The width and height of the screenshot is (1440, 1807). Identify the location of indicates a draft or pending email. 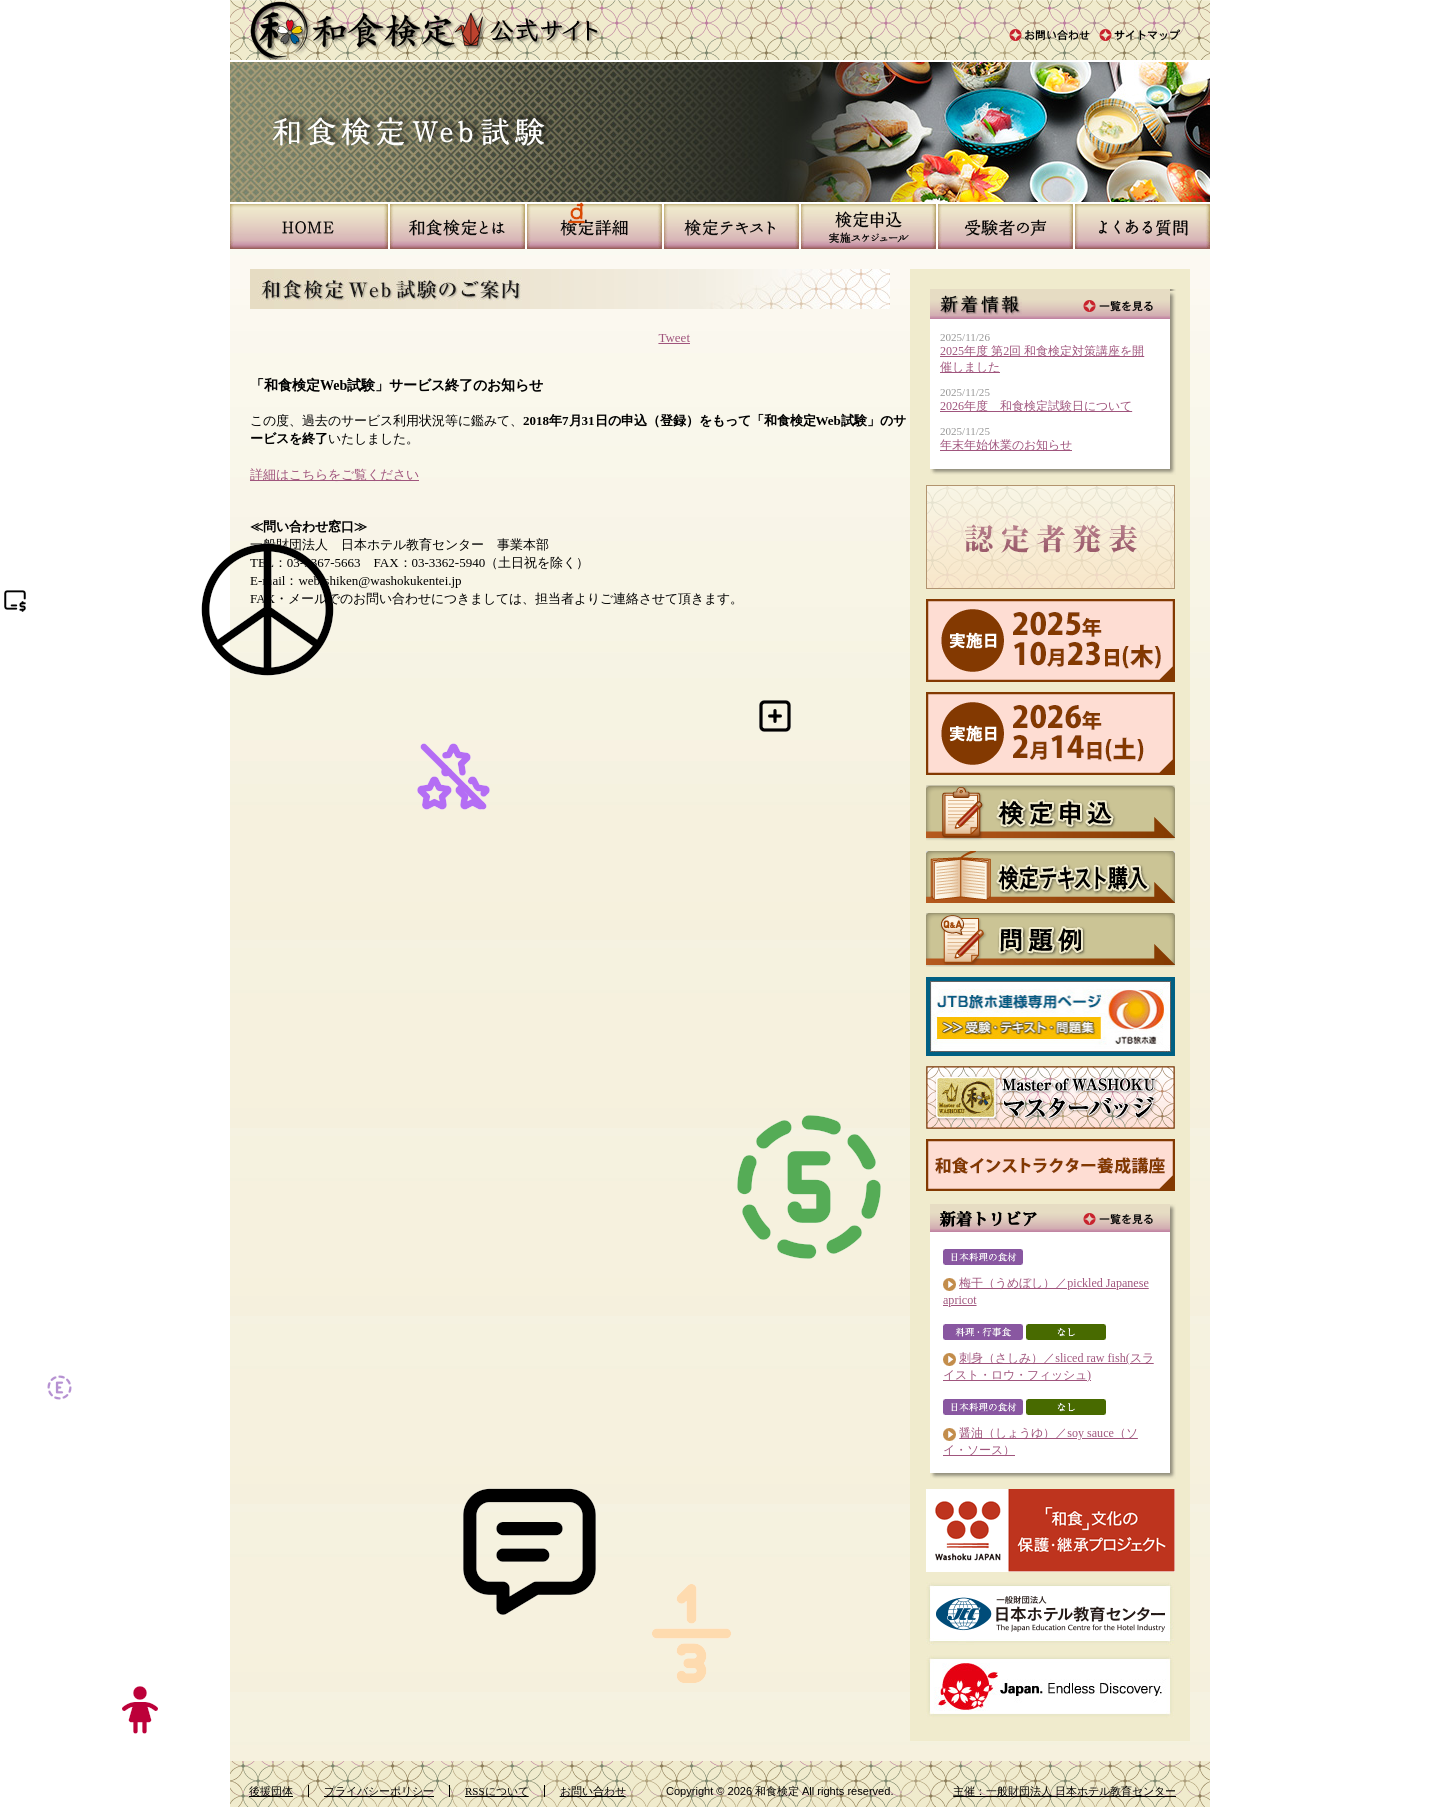
(59, 1387).